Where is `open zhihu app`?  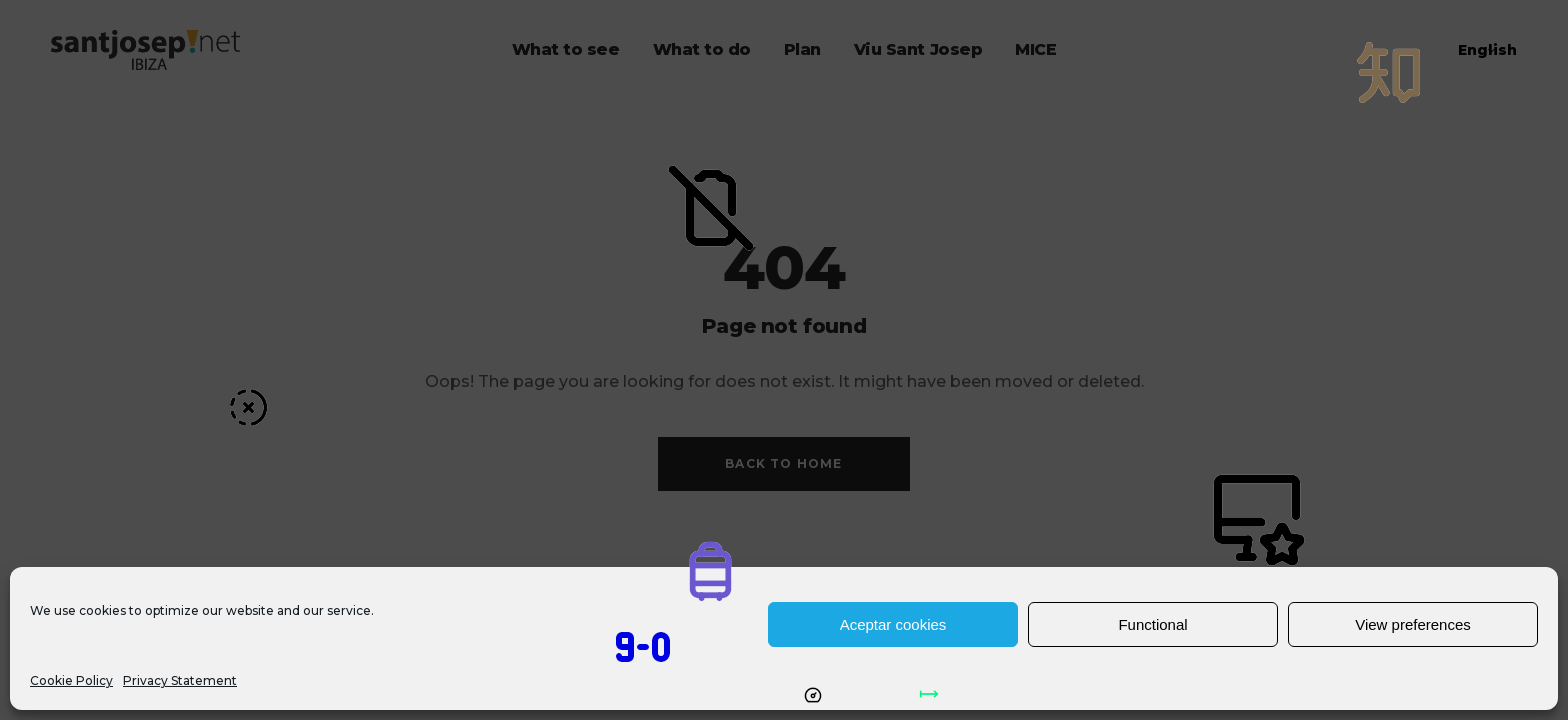 open zhihu app is located at coordinates (1389, 72).